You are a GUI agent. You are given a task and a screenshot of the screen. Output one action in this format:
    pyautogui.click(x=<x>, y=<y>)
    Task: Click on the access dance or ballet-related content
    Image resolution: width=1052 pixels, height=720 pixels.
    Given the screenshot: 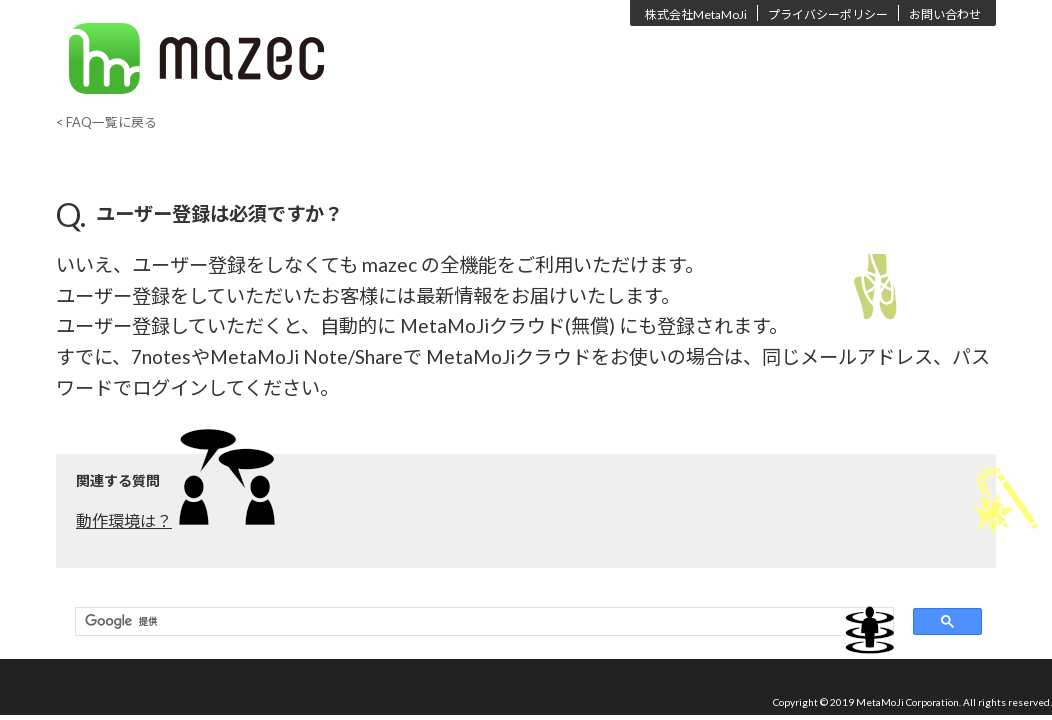 What is the action you would take?
    pyautogui.click(x=876, y=287)
    